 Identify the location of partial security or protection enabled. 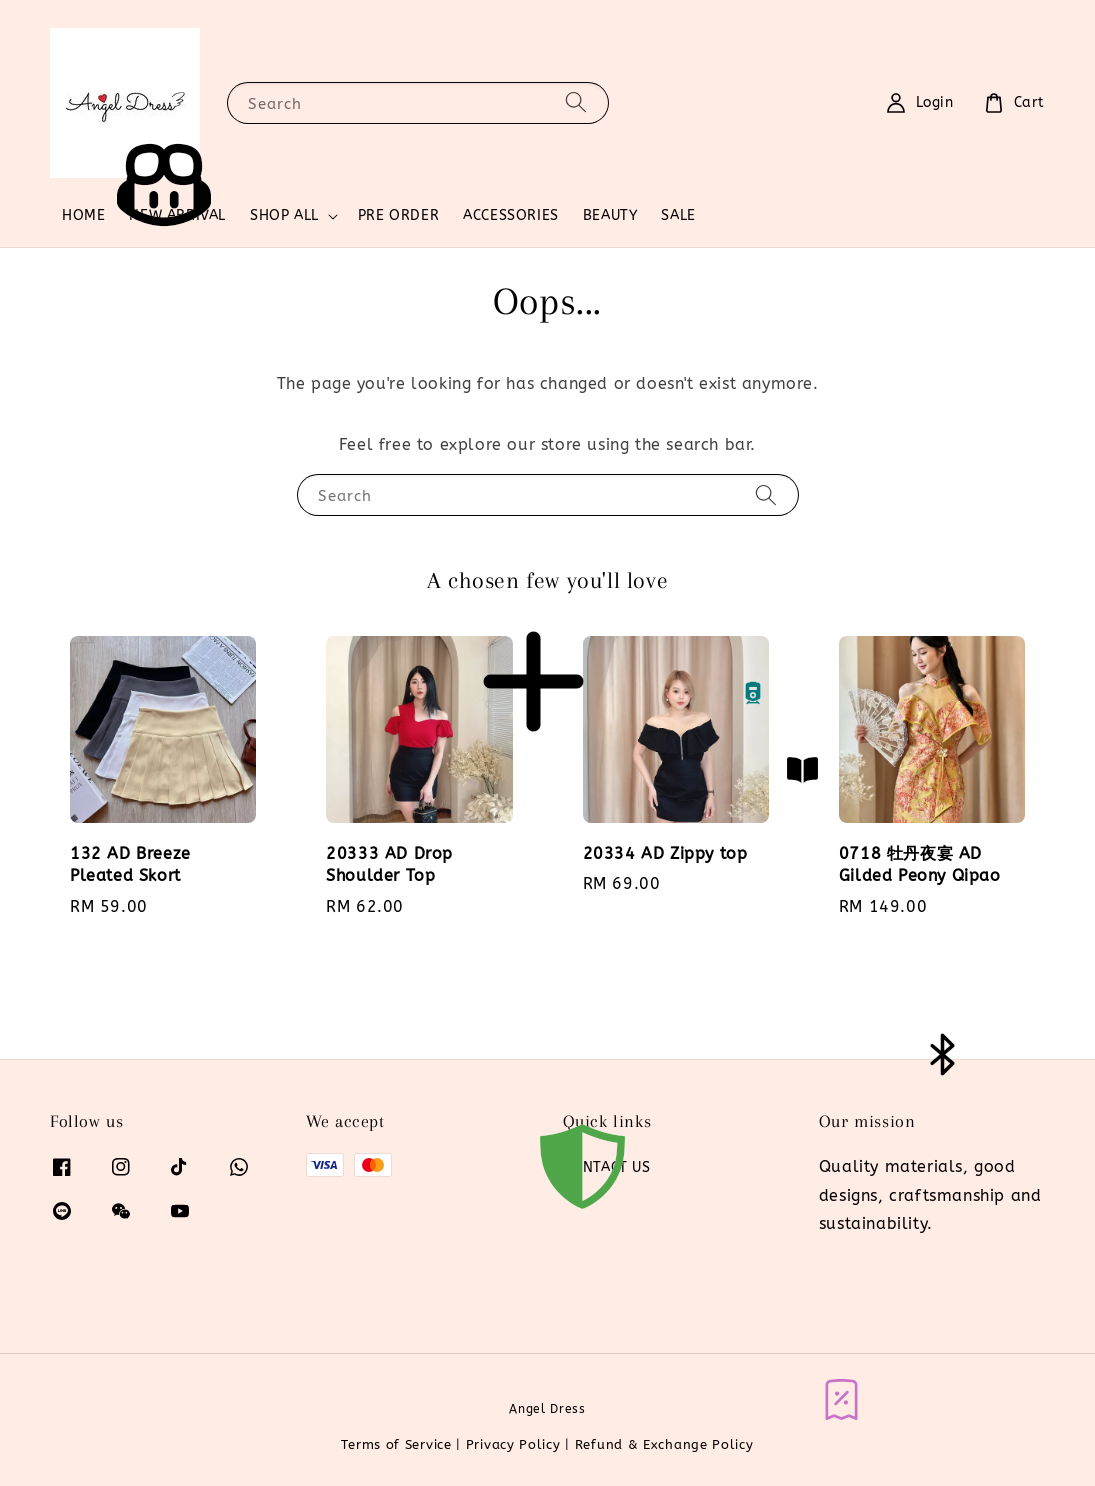
(582, 1166).